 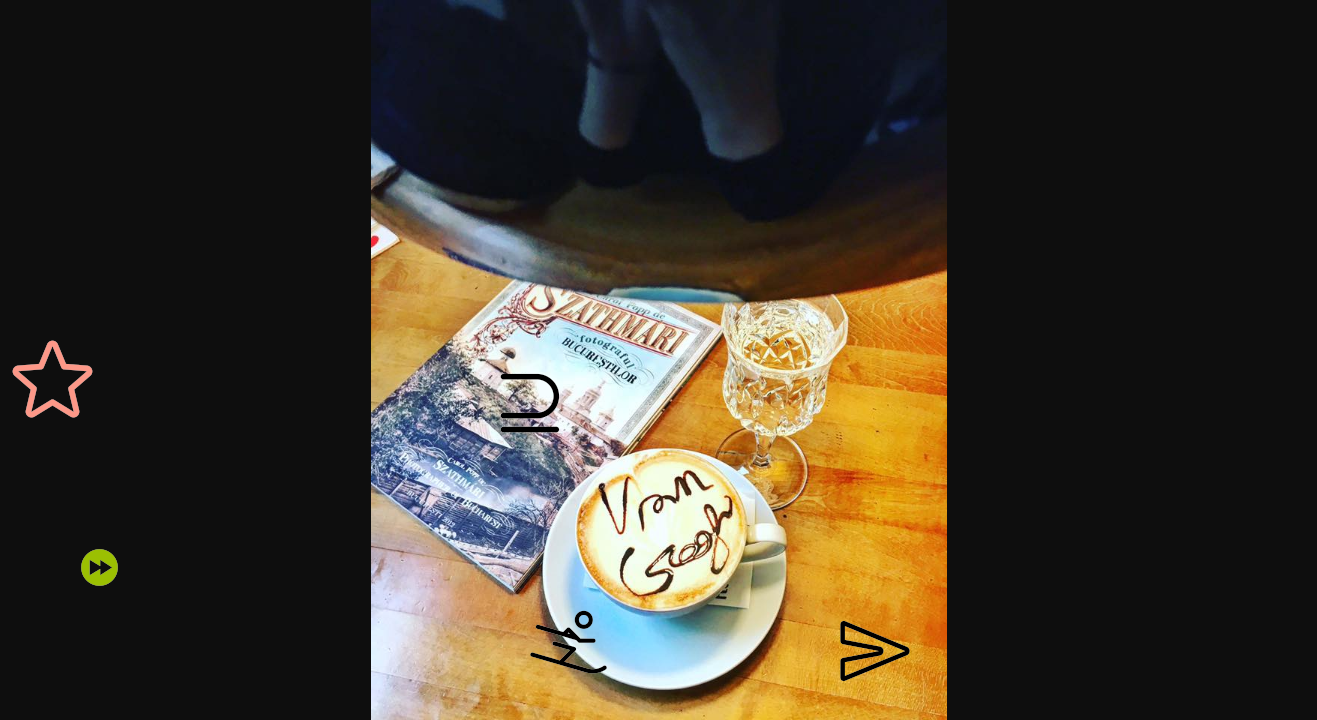 What do you see at coordinates (52, 380) in the screenshot?
I see `add to favorites` at bounding box center [52, 380].